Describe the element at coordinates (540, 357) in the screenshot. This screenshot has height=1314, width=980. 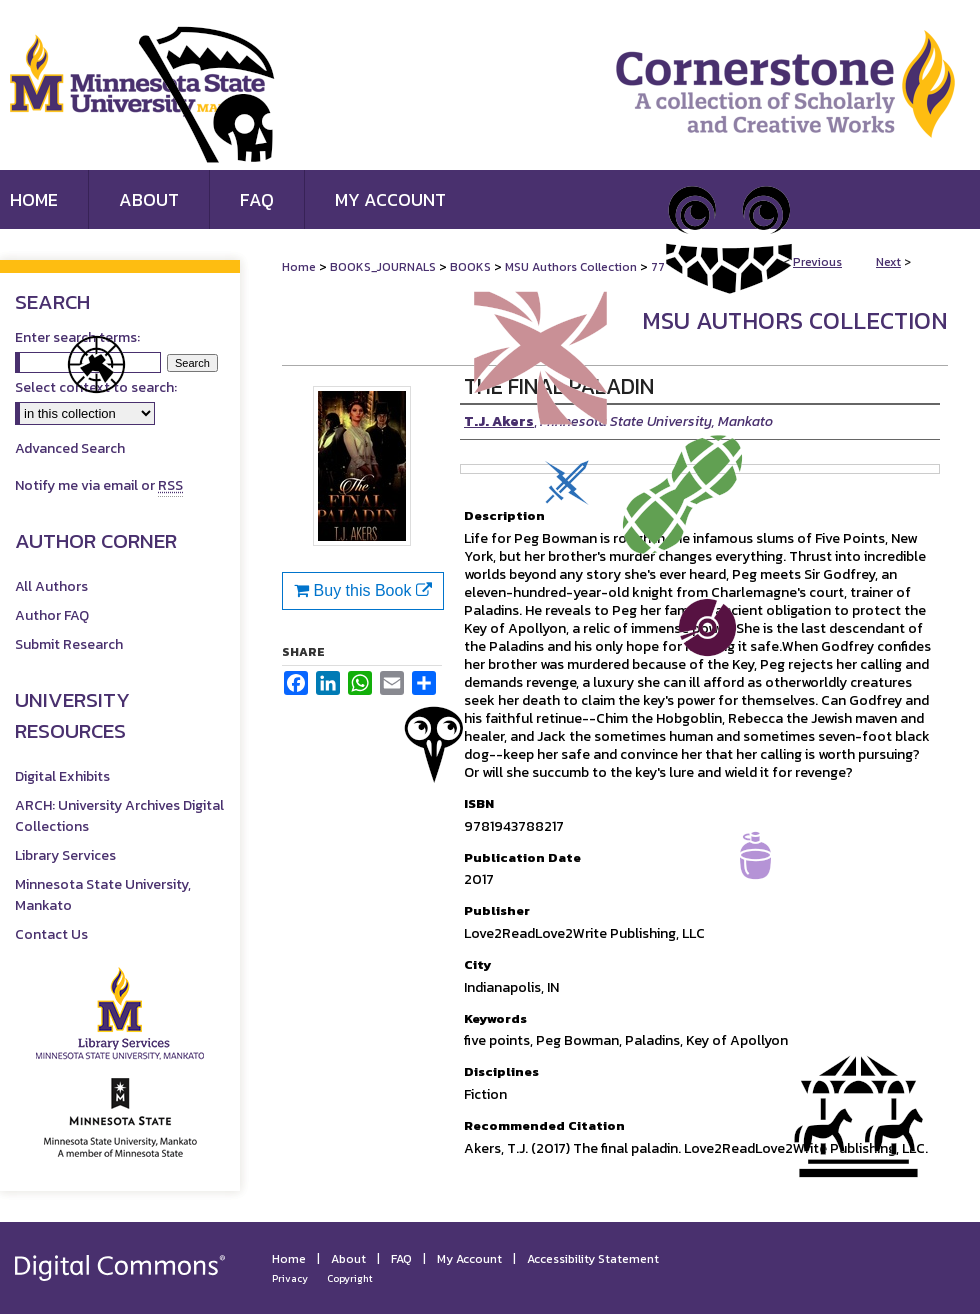
I see `indicates a special bonus or power-up effect` at that location.